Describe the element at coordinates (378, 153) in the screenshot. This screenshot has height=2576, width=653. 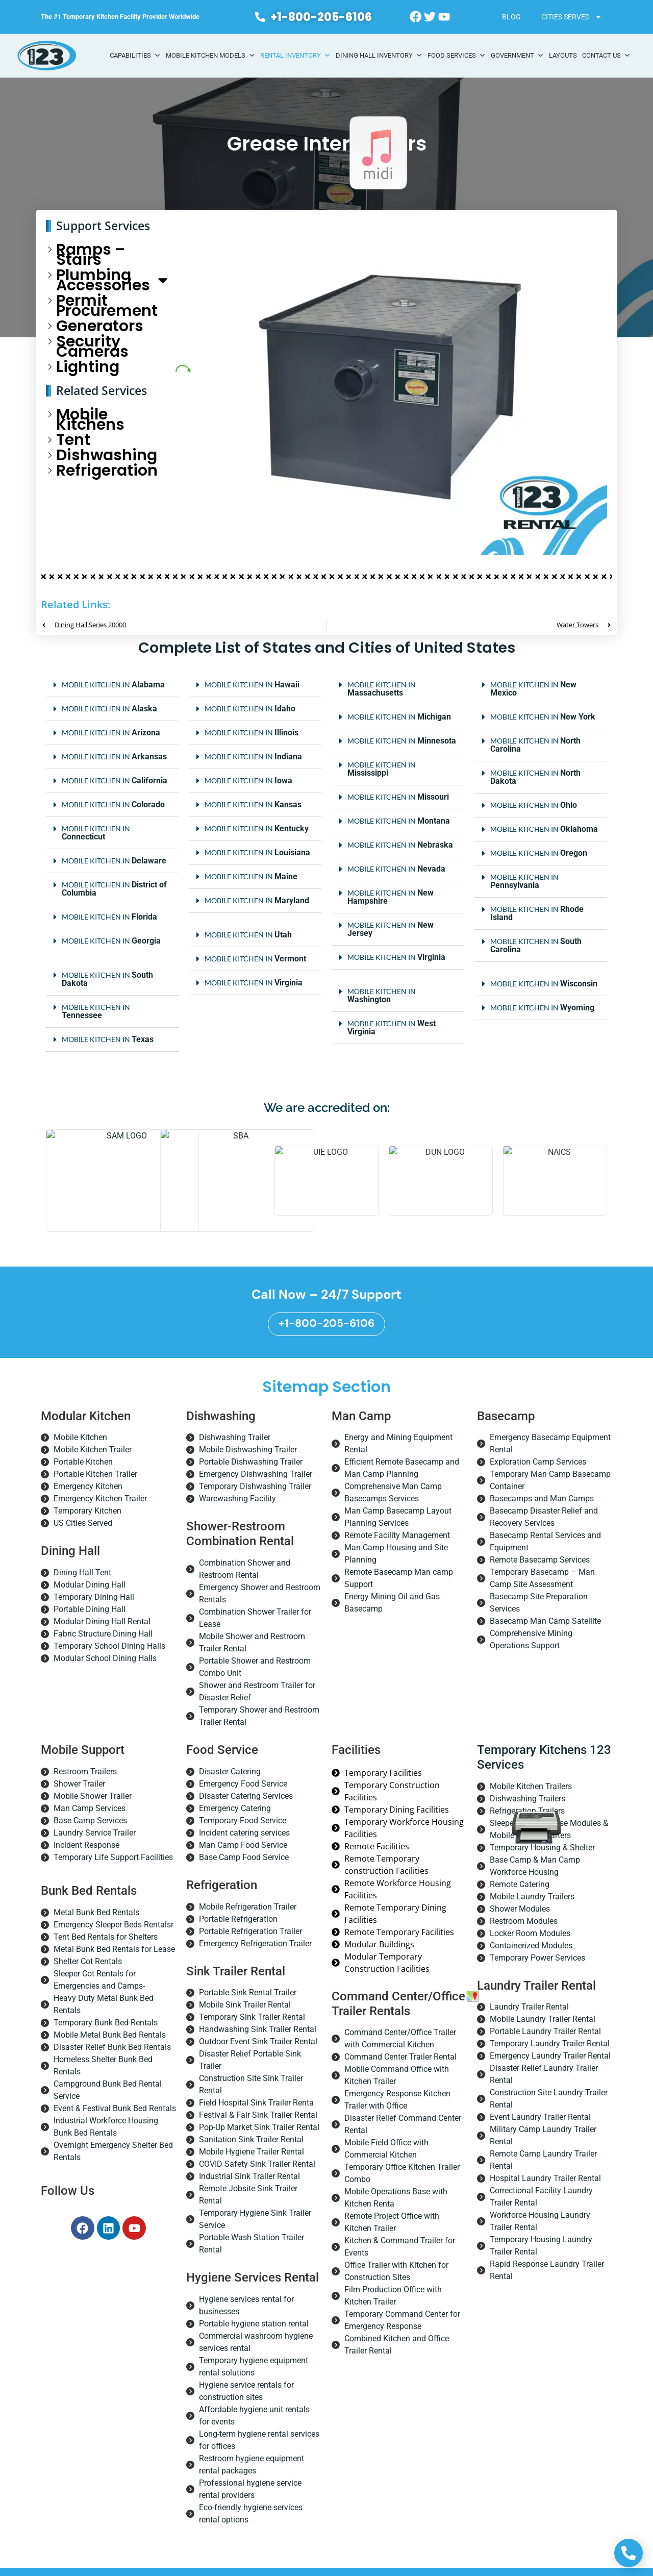
I see `a midi audio file` at that location.